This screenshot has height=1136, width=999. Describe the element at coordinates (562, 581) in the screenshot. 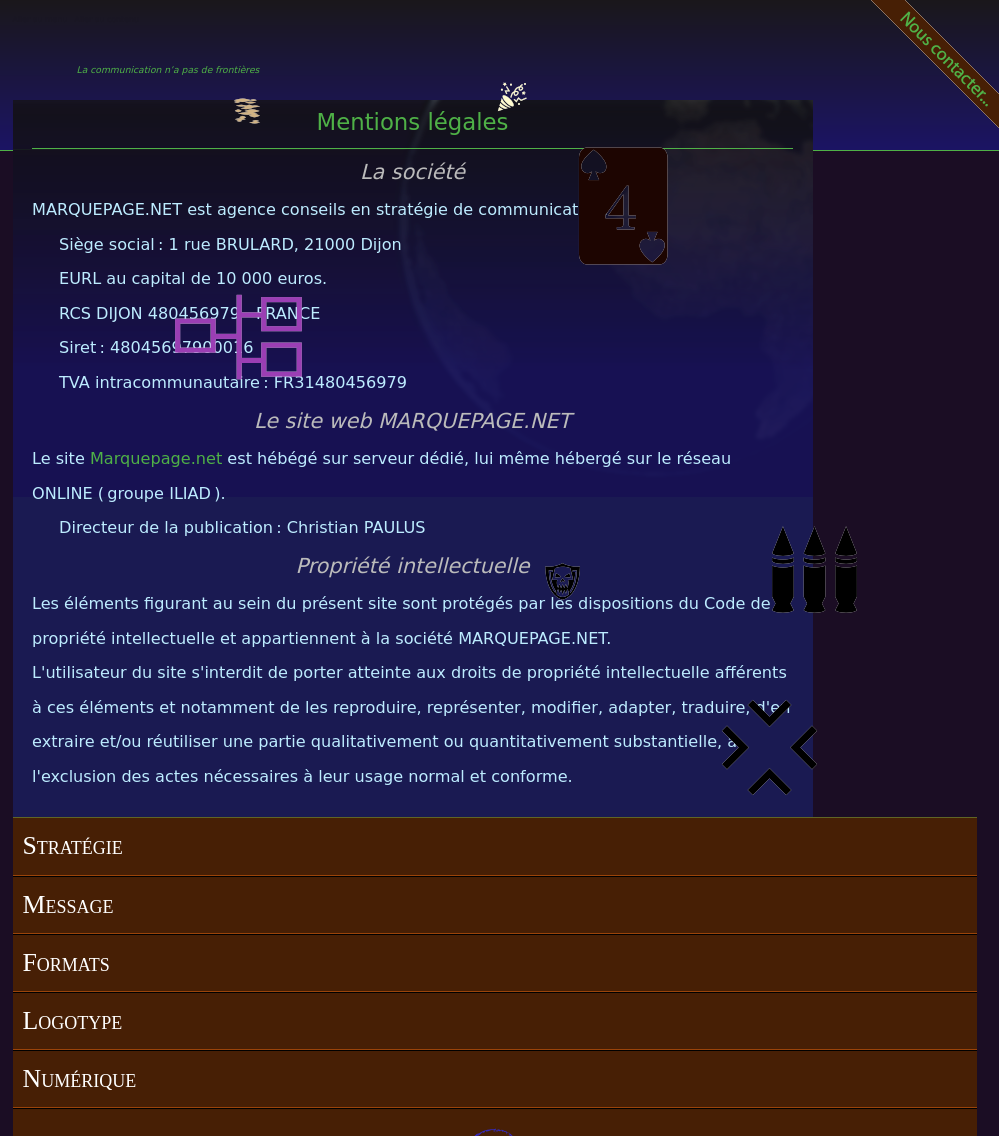

I see `indicates a security threat or danger warning` at that location.